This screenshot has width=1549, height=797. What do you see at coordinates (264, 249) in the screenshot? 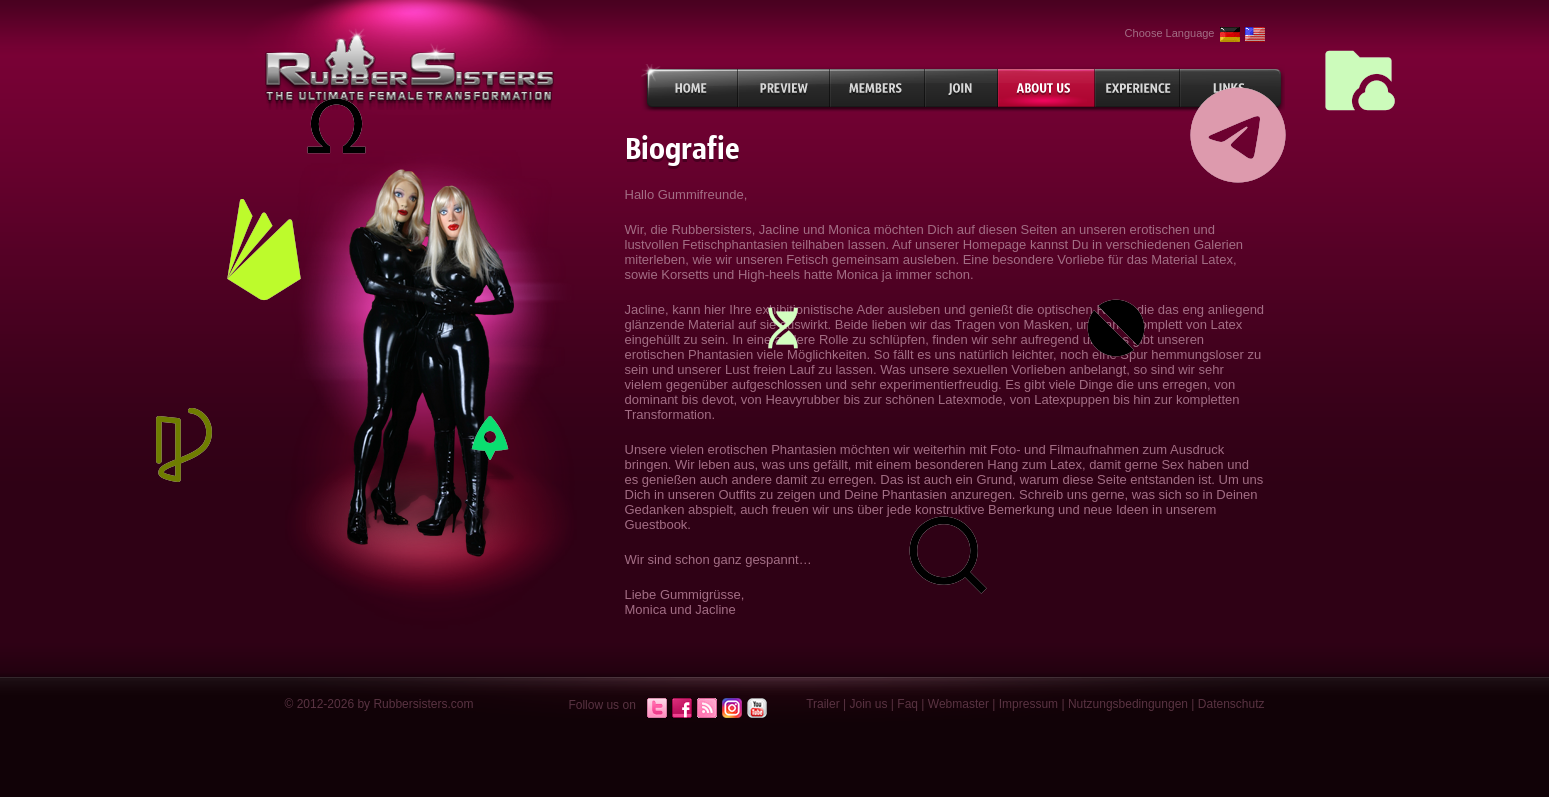
I see `Firebase platform logo` at bounding box center [264, 249].